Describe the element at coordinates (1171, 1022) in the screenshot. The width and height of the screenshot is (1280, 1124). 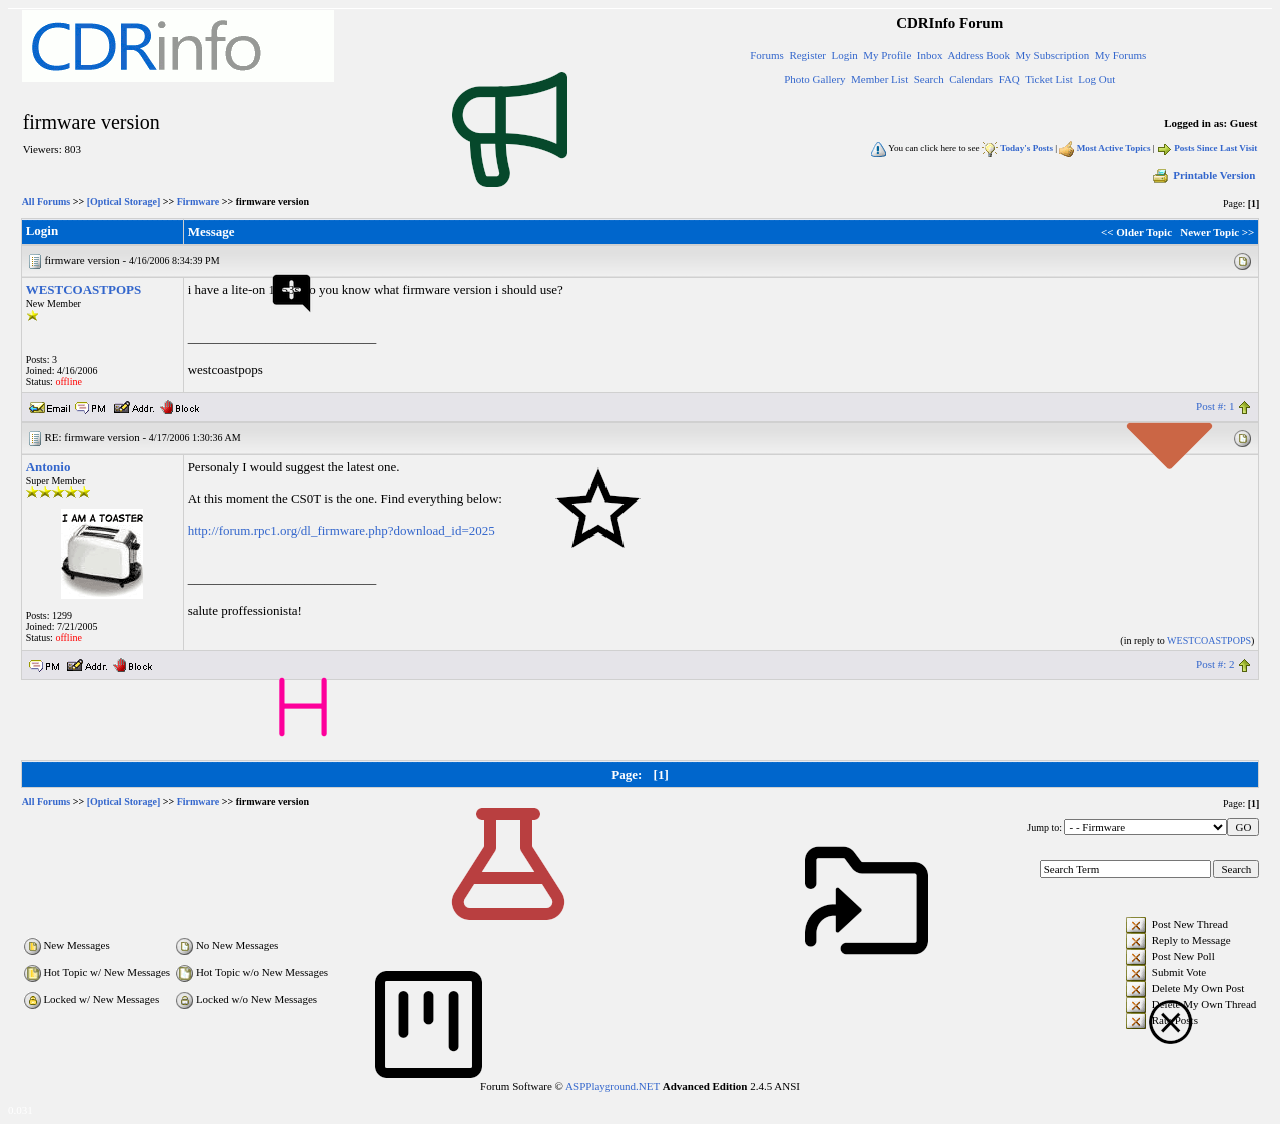
I see `indicates an error or failed action` at that location.